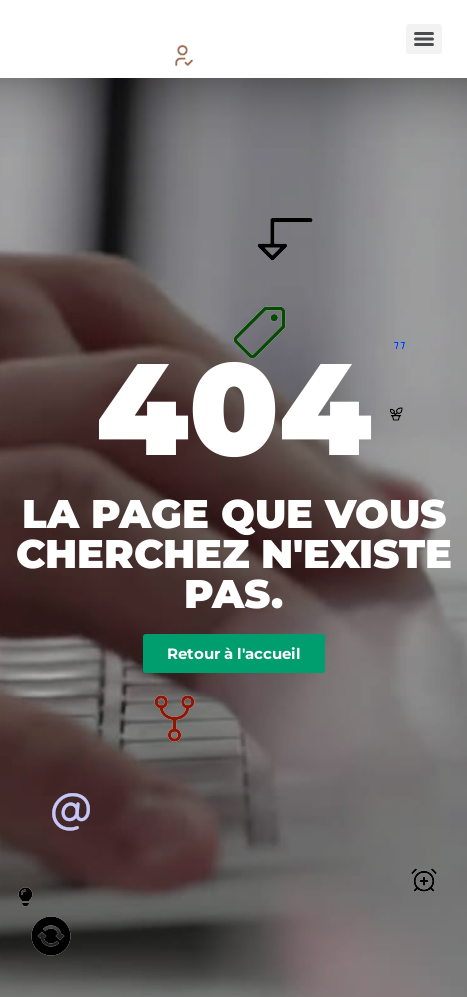  What do you see at coordinates (51, 936) in the screenshot?
I see `sync data or refresh content` at bounding box center [51, 936].